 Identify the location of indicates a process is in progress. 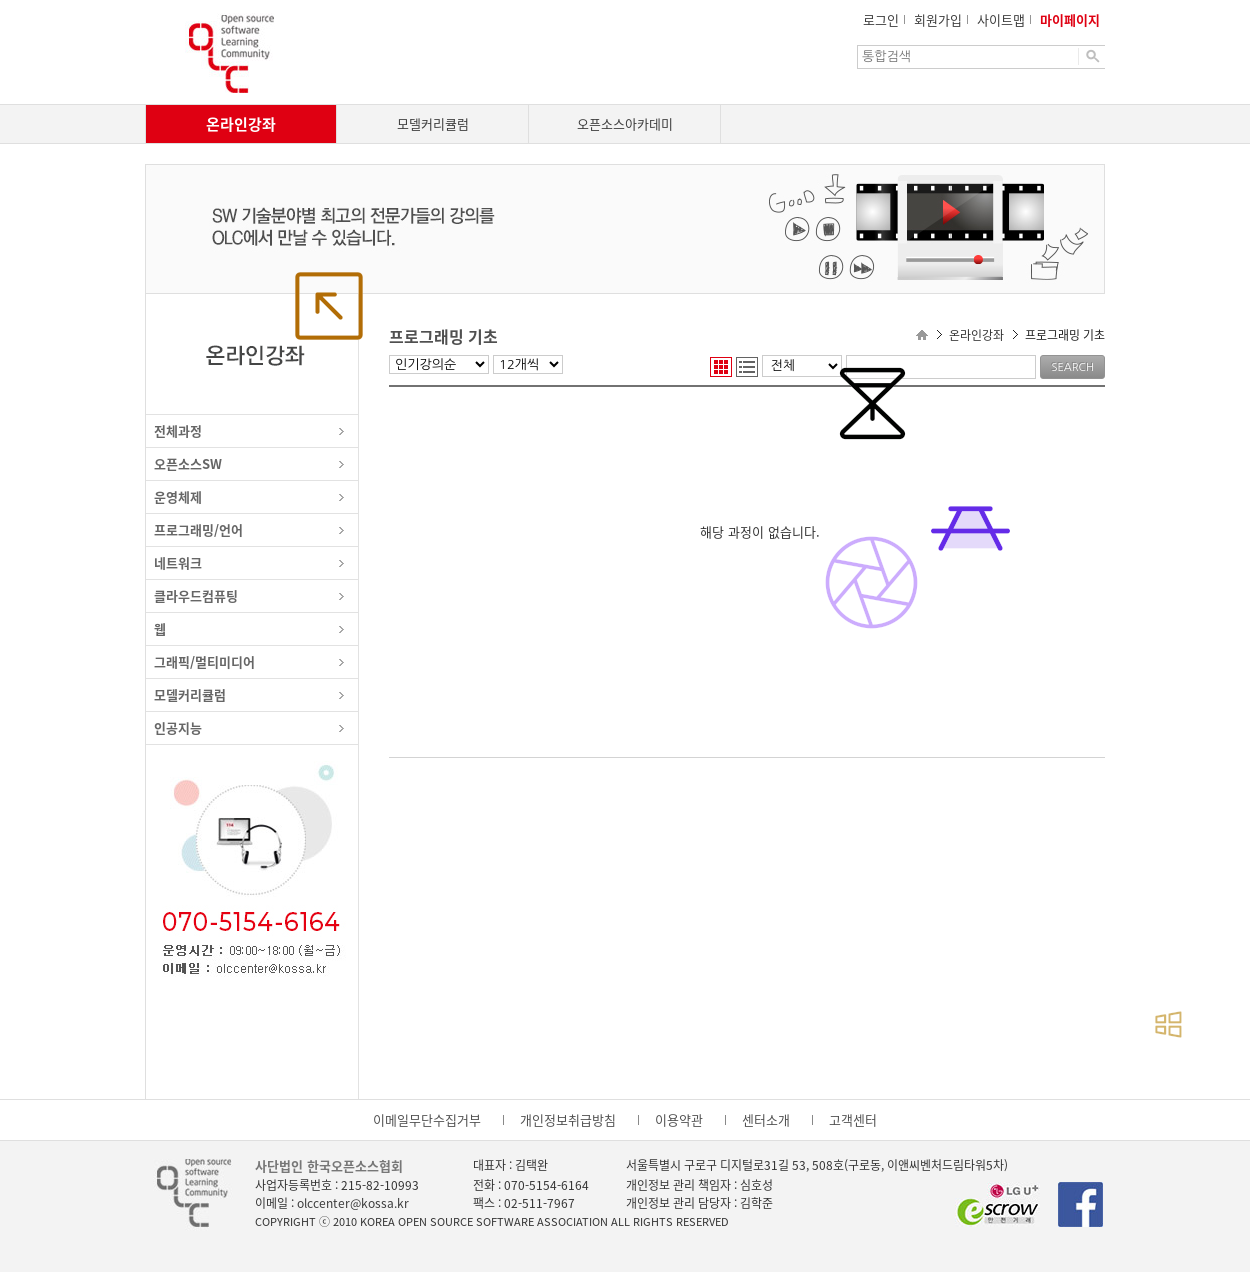
(872, 403).